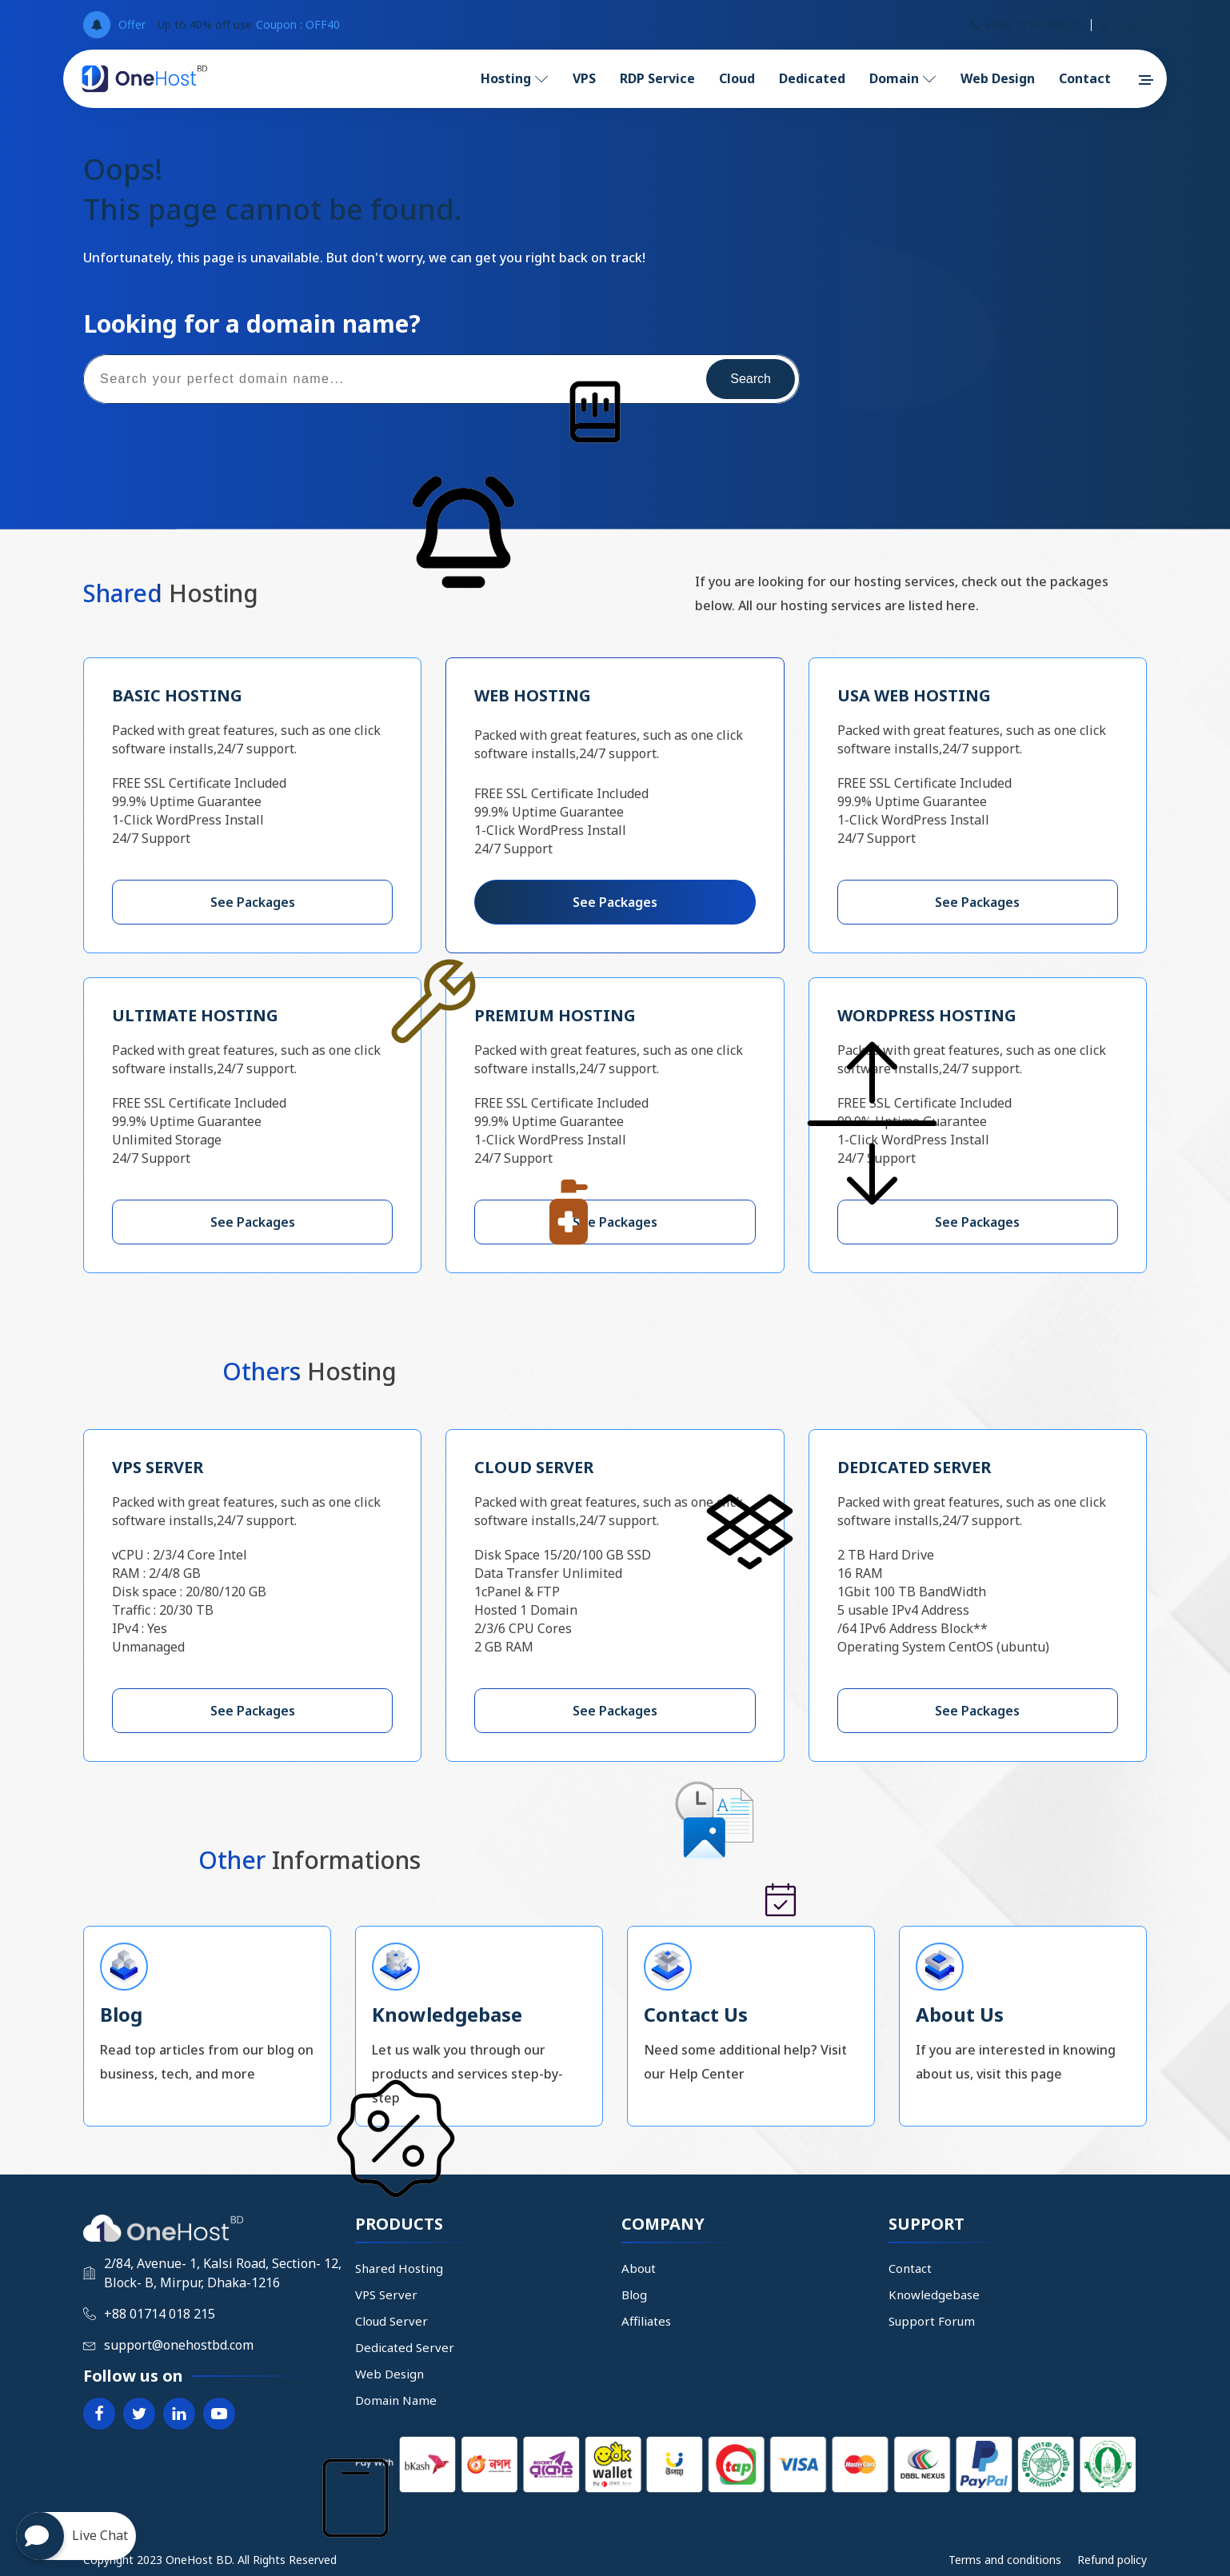 This screenshot has width=1230, height=2576. What do you see at coordinates (463, 533) in the screenshot?
I see `indicates new notifications or alerts` at bounding box center [463, 533].